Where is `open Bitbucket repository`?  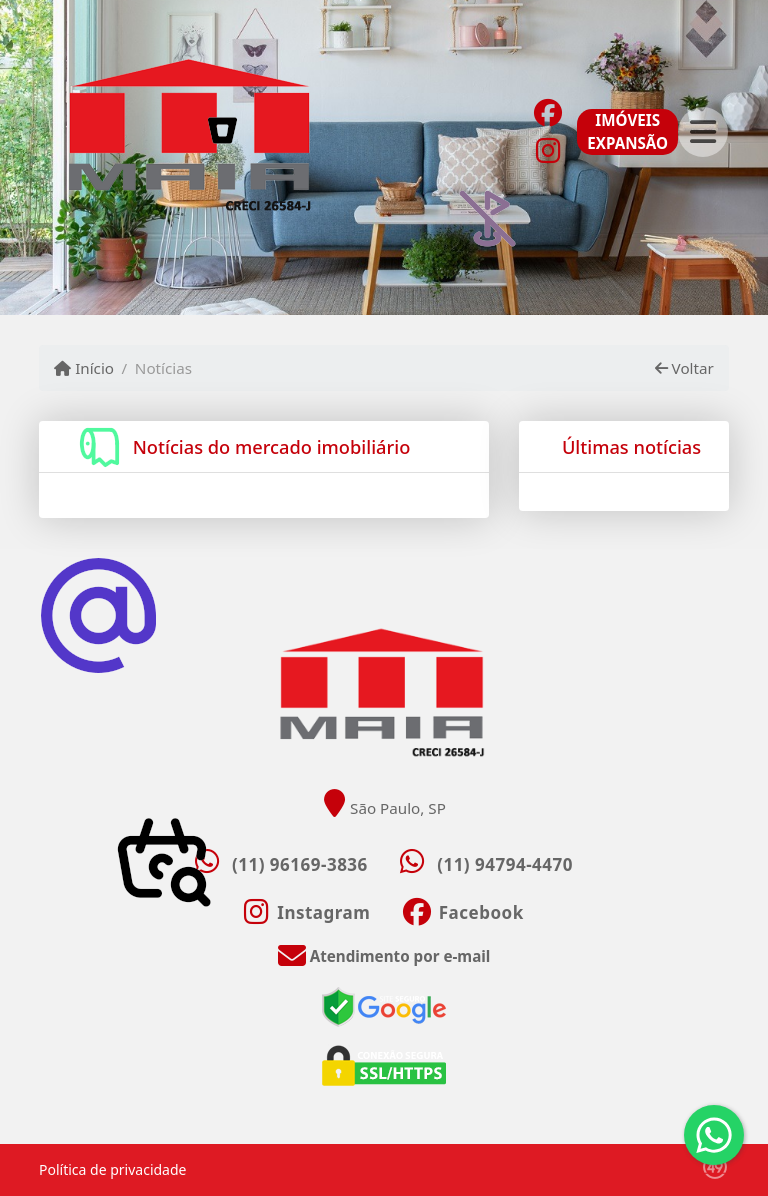 open Bitbucket repository is located at coordinates (222, 130).